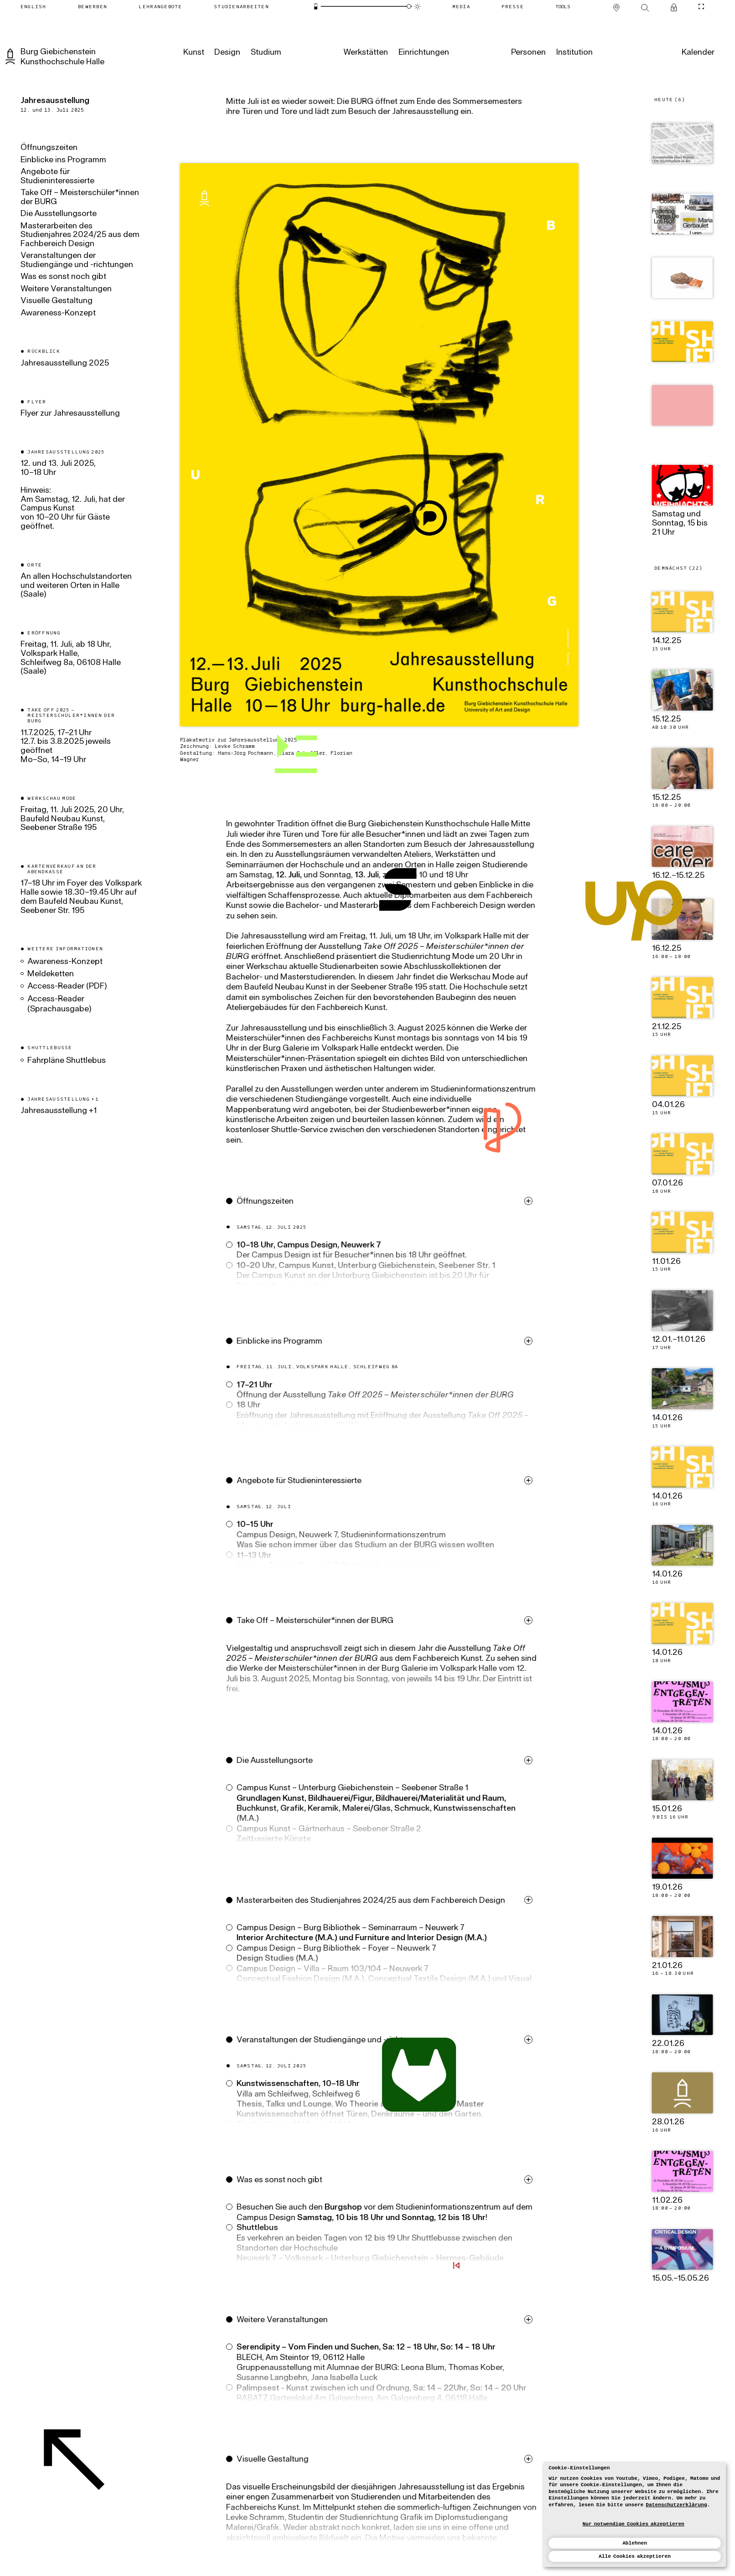 Image resolution: width=735 pixels, height=2576 pixels. I want to click on open GitLab, so click(419, 2075).